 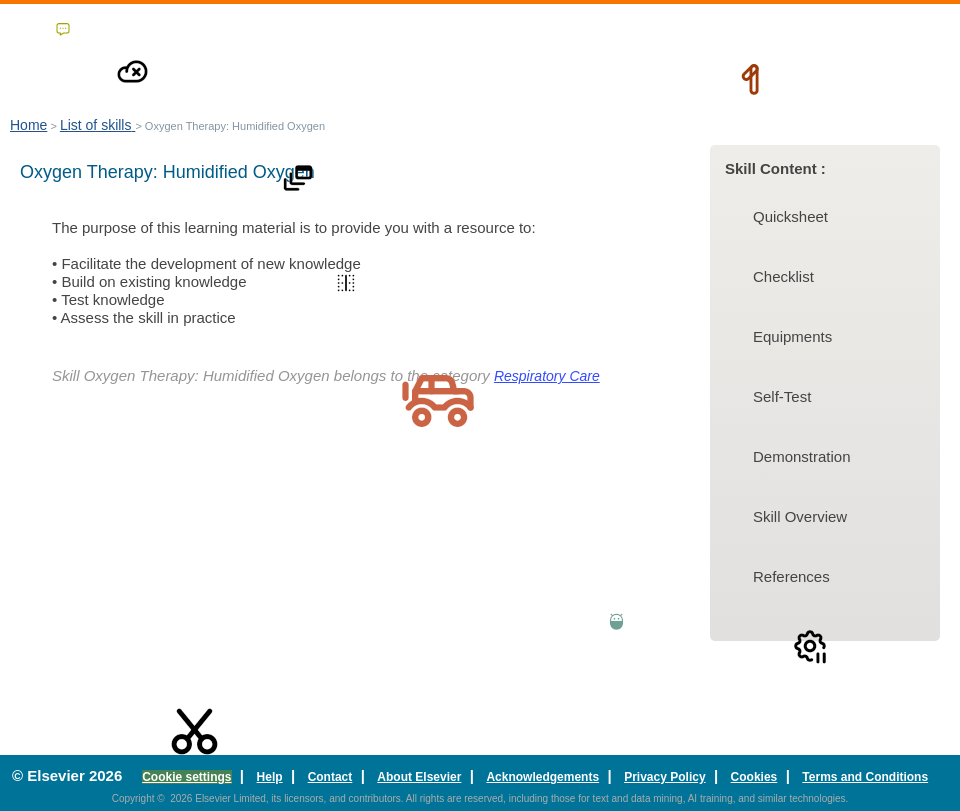 What do you see at coordinates (438, 401) in the screenshot?
I see `select SUV as vehicle type` at bounding box center [438, 401].